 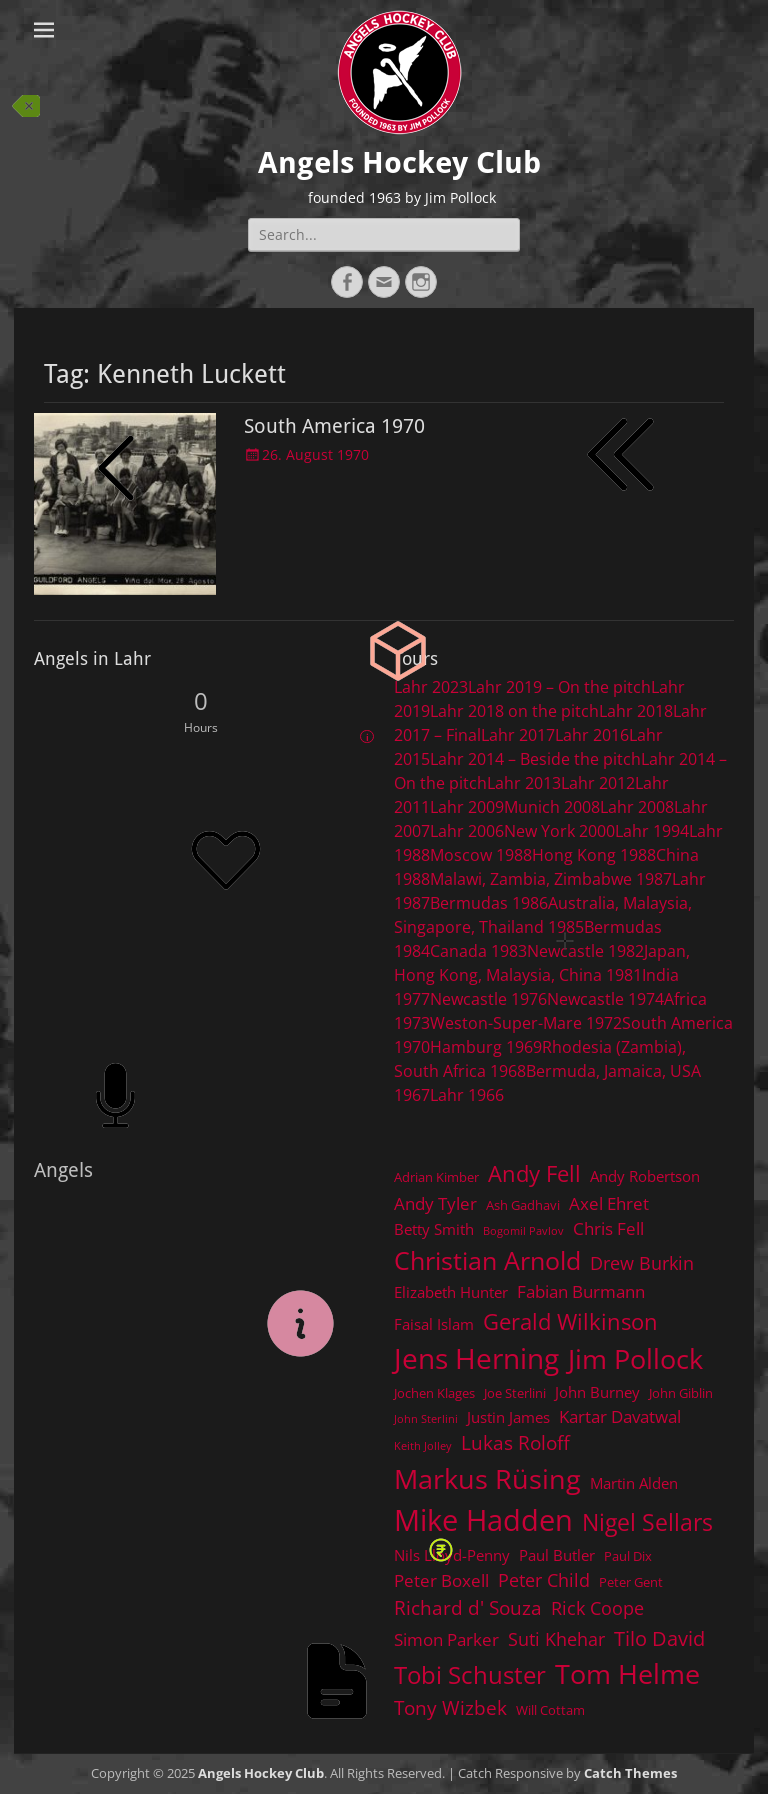 I want to click on tap to start voice input, so click(x=115, y=1095).